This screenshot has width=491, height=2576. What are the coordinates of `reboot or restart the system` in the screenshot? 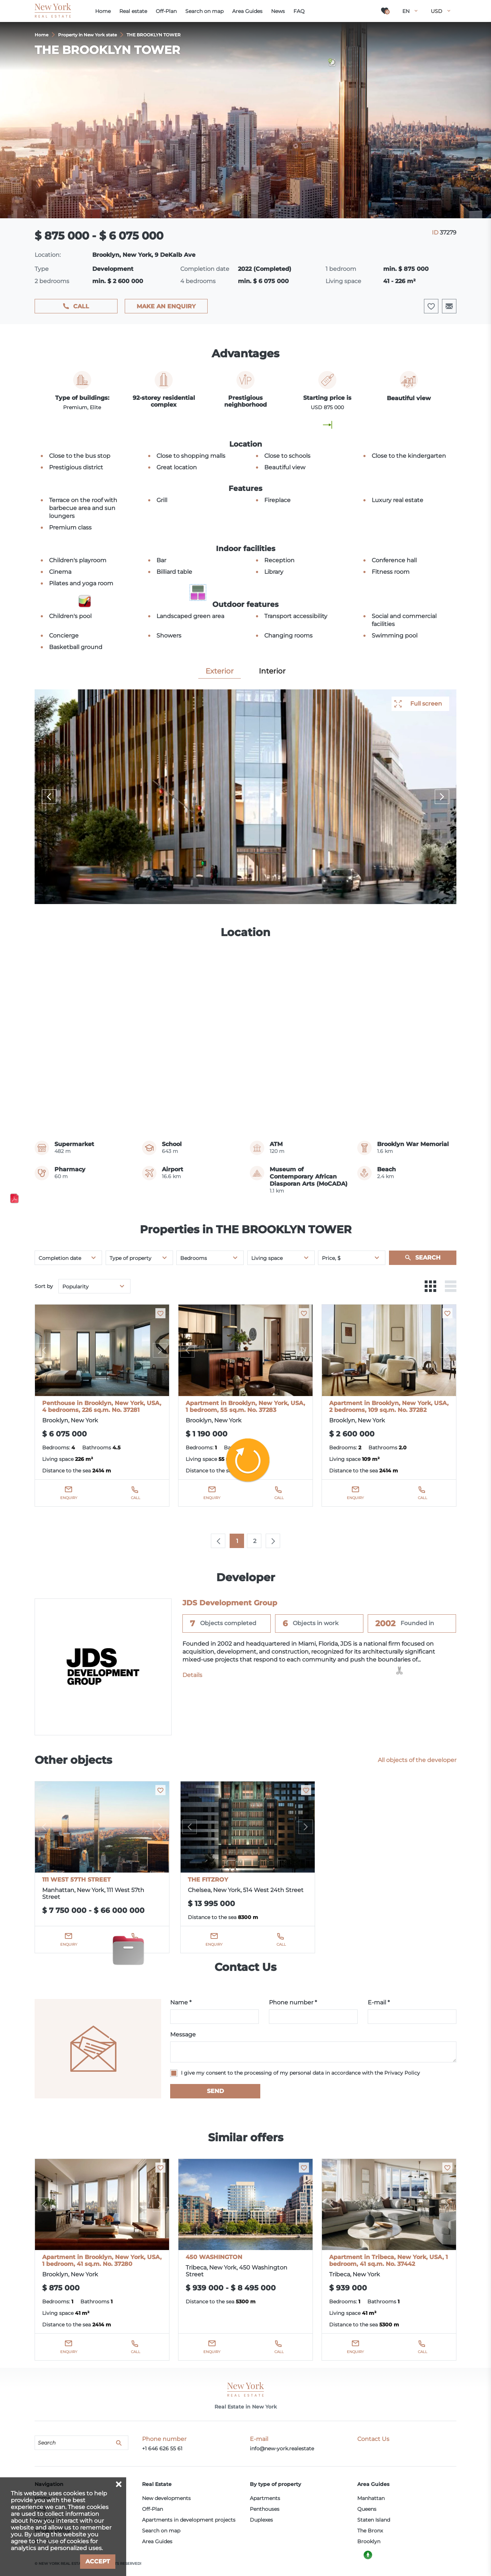 It's located at (248, 1460).